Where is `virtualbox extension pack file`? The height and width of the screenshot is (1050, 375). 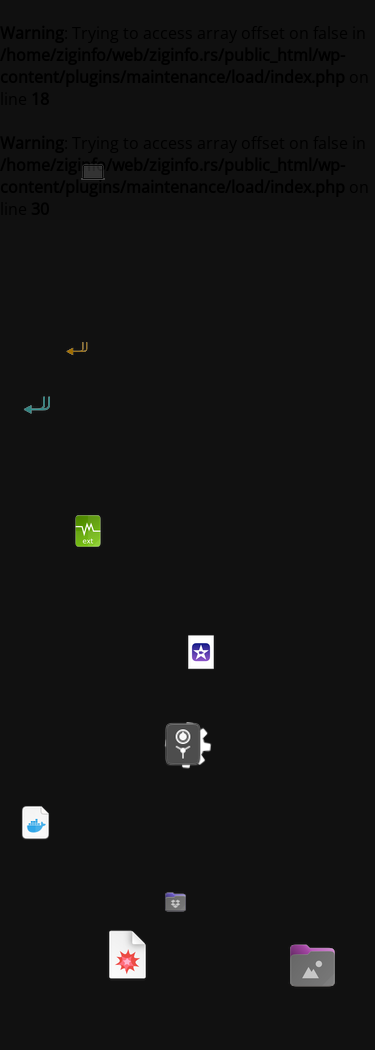
virtualbox extension pack file is located at coordinates (88, 531).